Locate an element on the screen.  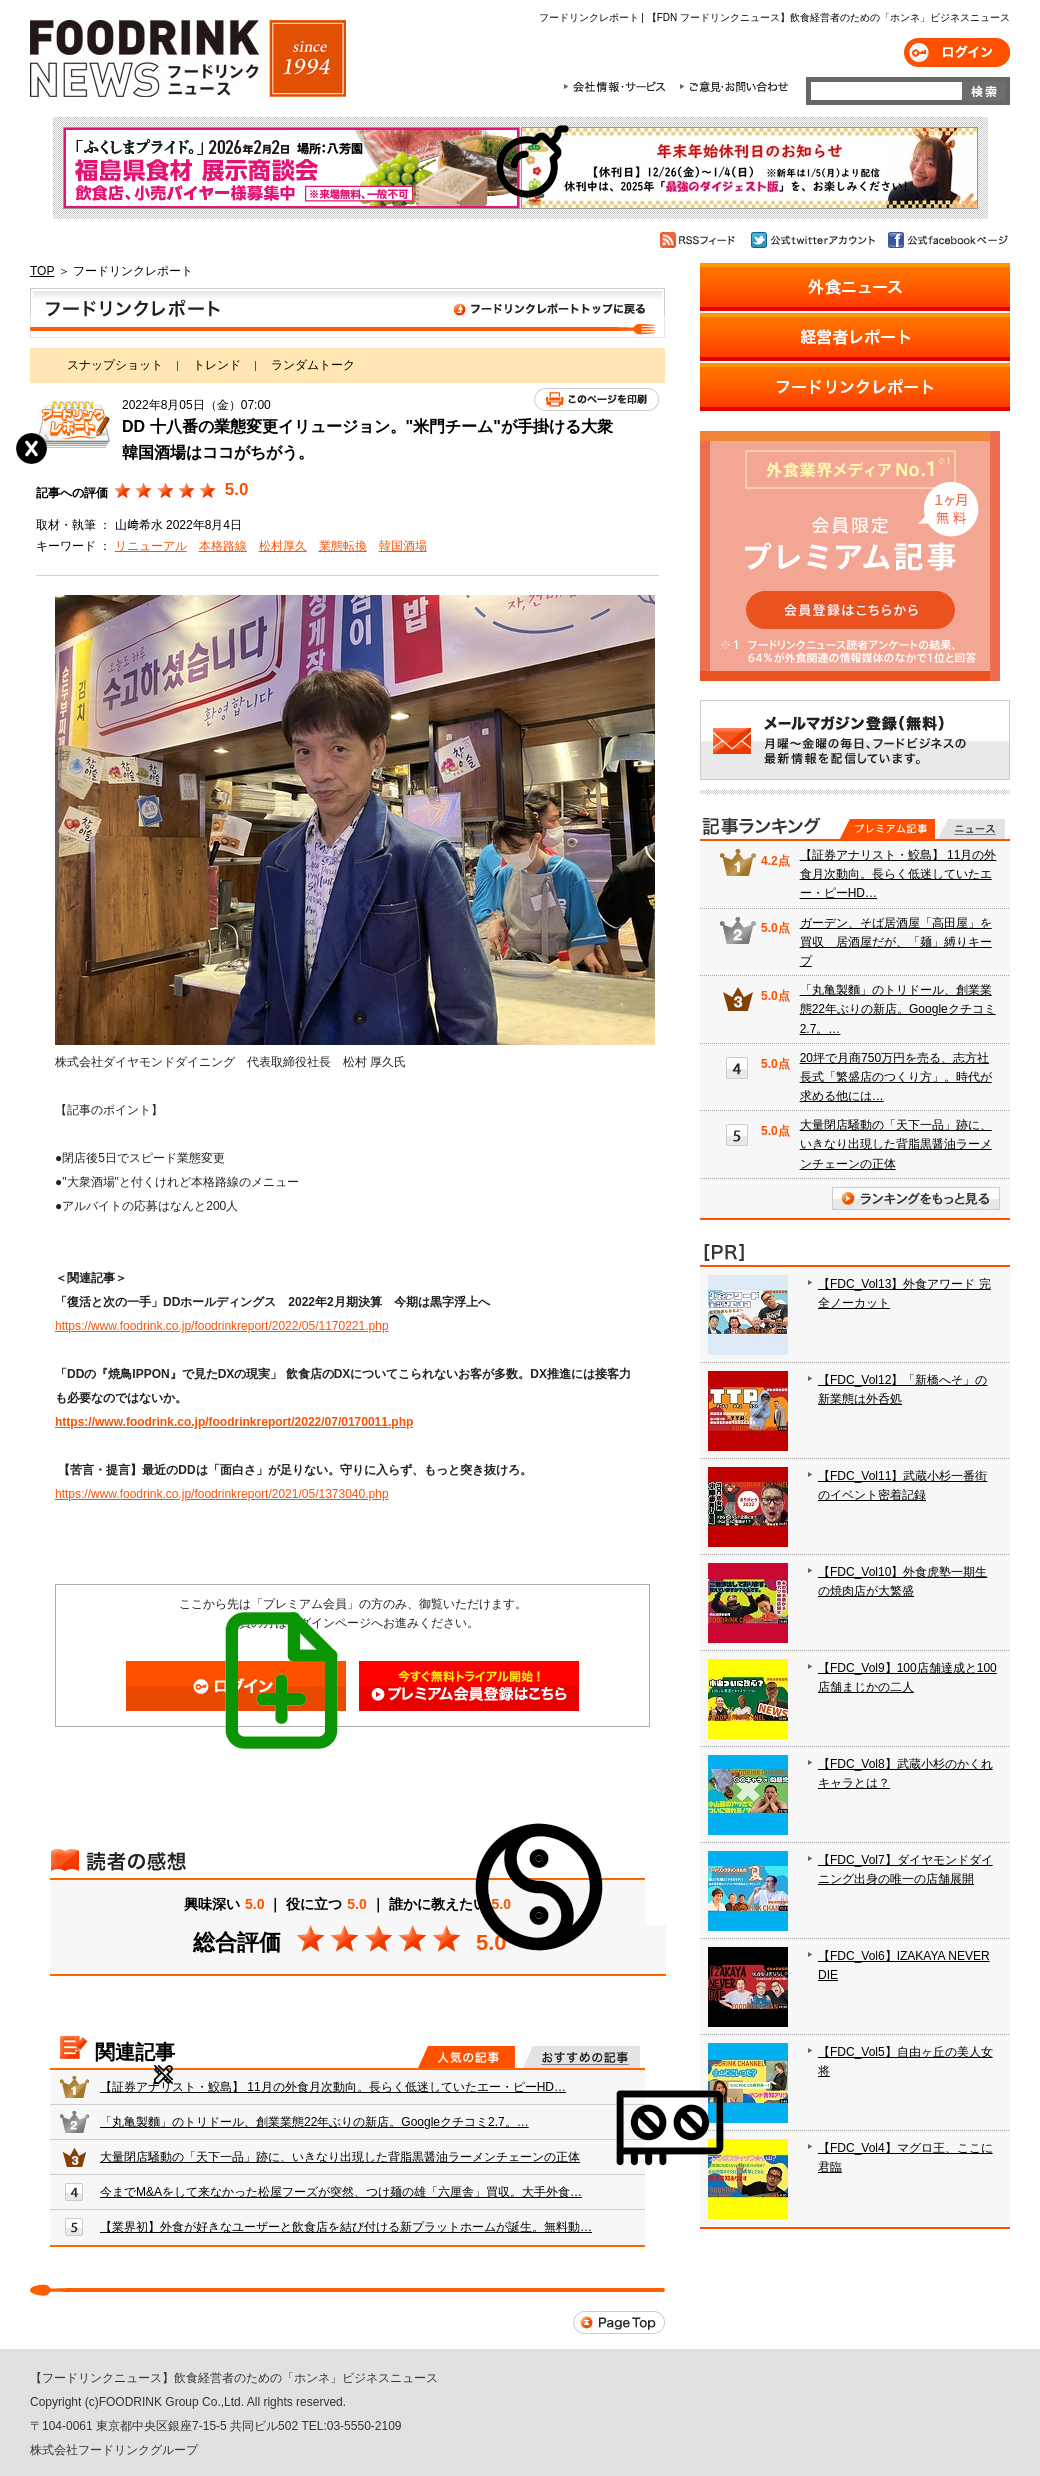
tools or settings unavailable is located at coordinates (163, 2074).